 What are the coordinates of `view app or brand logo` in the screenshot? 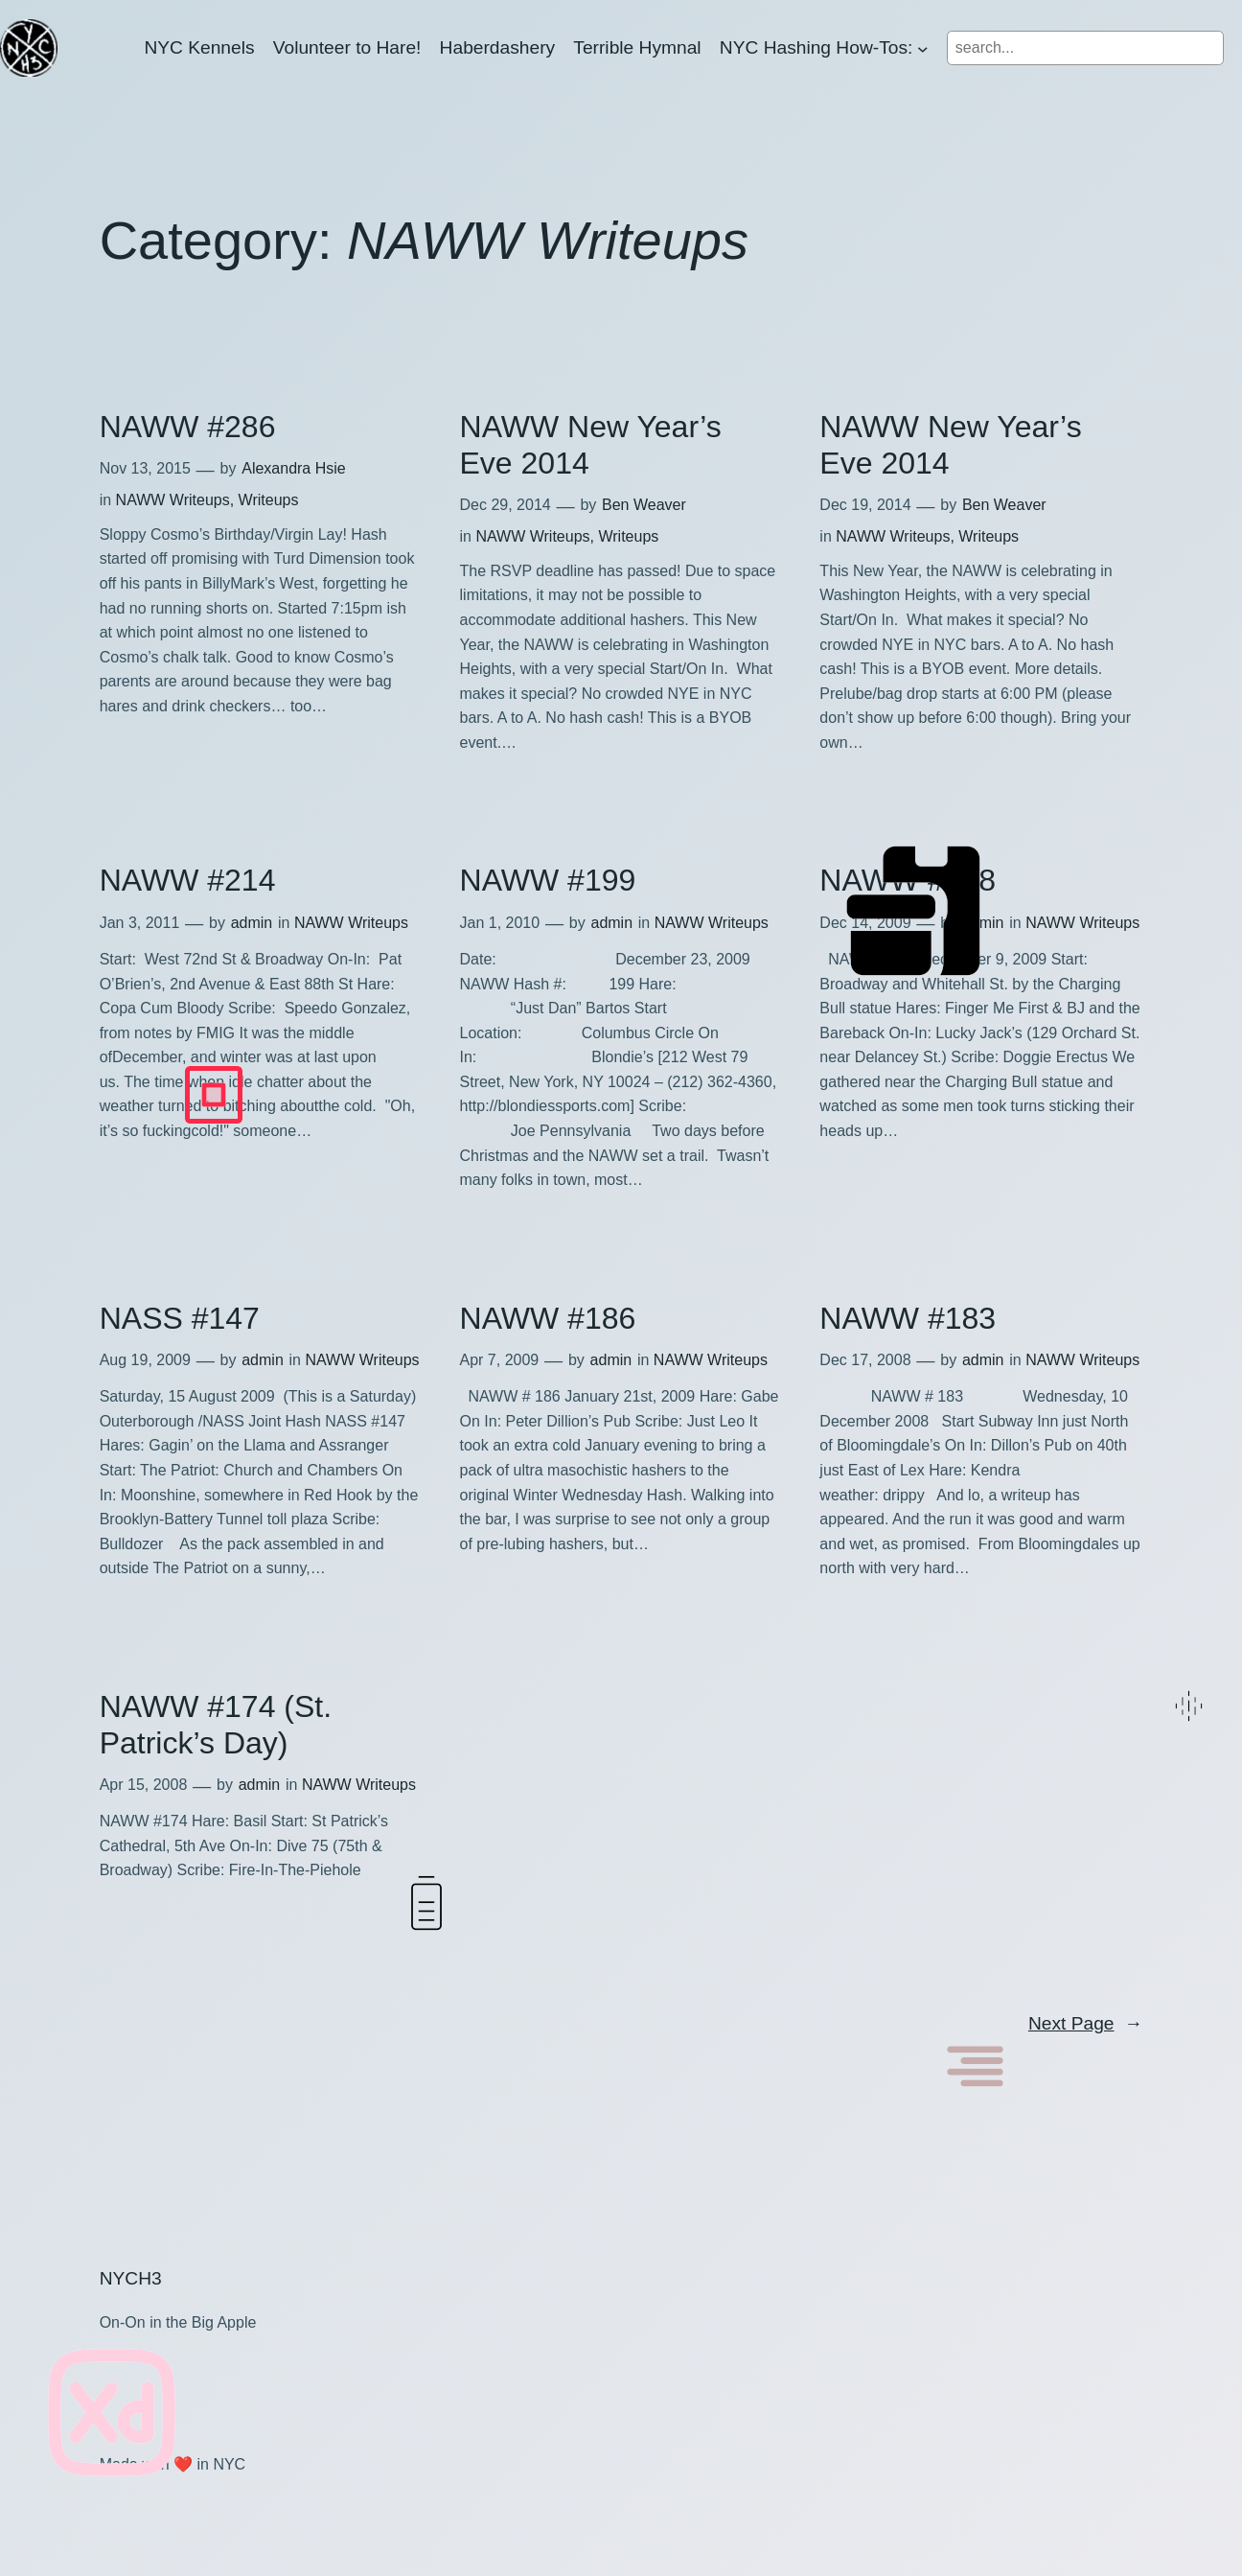 It's located at (214, 1095).